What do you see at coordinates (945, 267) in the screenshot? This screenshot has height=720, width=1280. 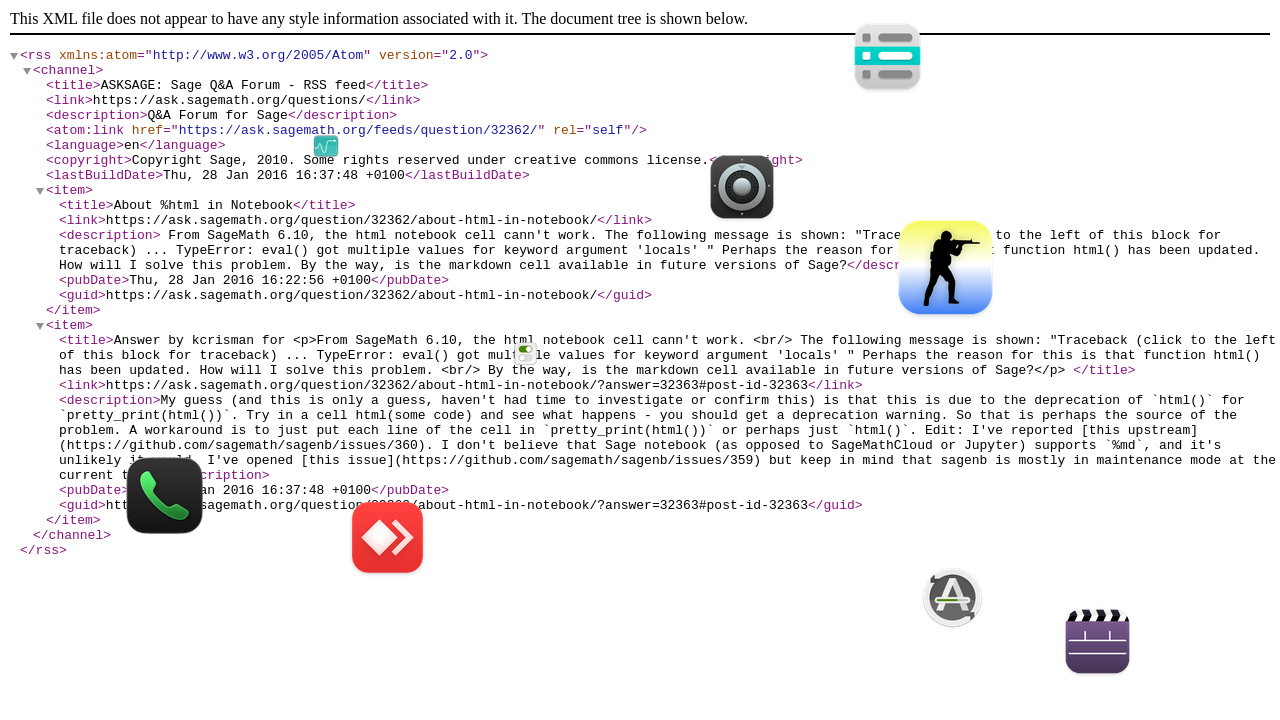 I see `launch counter-strike` at bounding box center [945, 267].